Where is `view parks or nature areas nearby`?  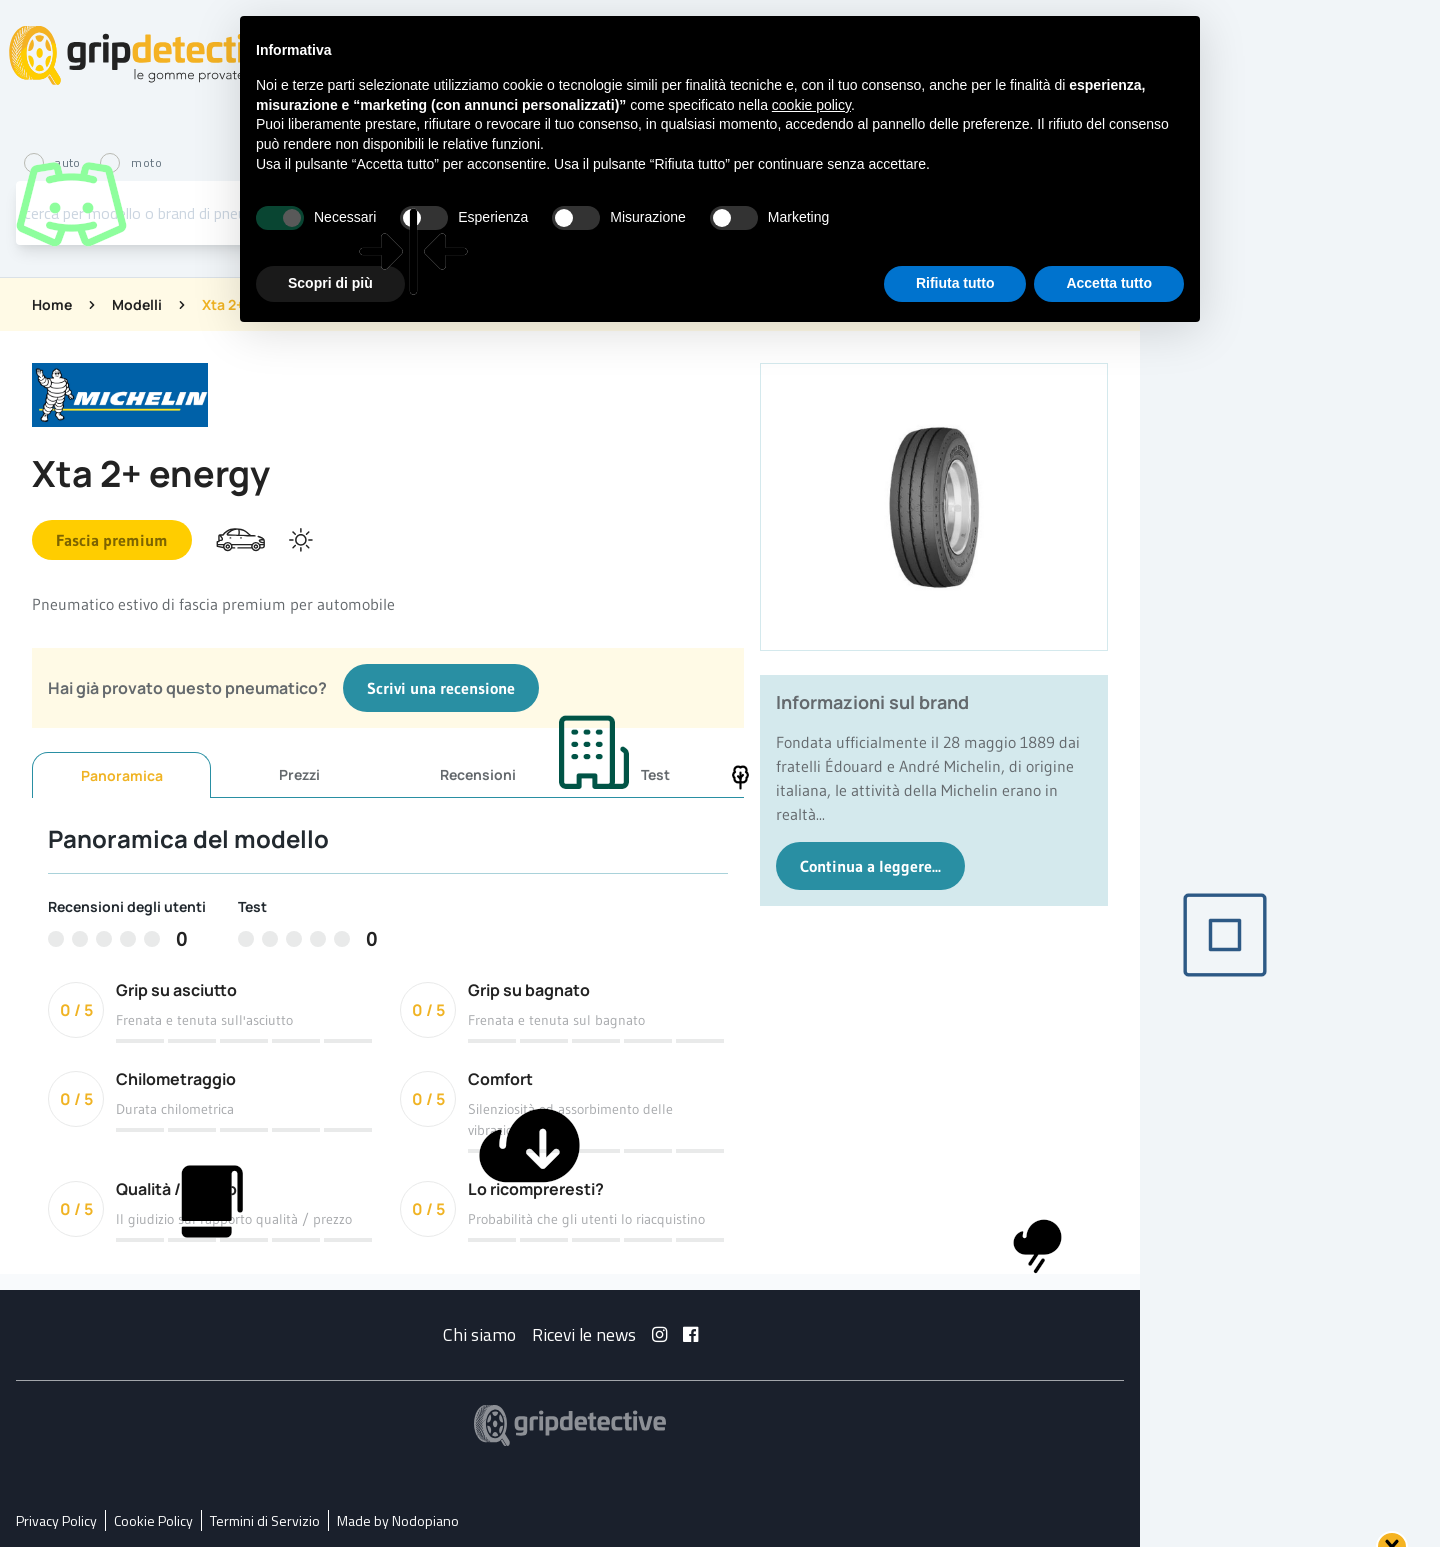 view parks or nature areas nearby is located at coordinates (740, 777).